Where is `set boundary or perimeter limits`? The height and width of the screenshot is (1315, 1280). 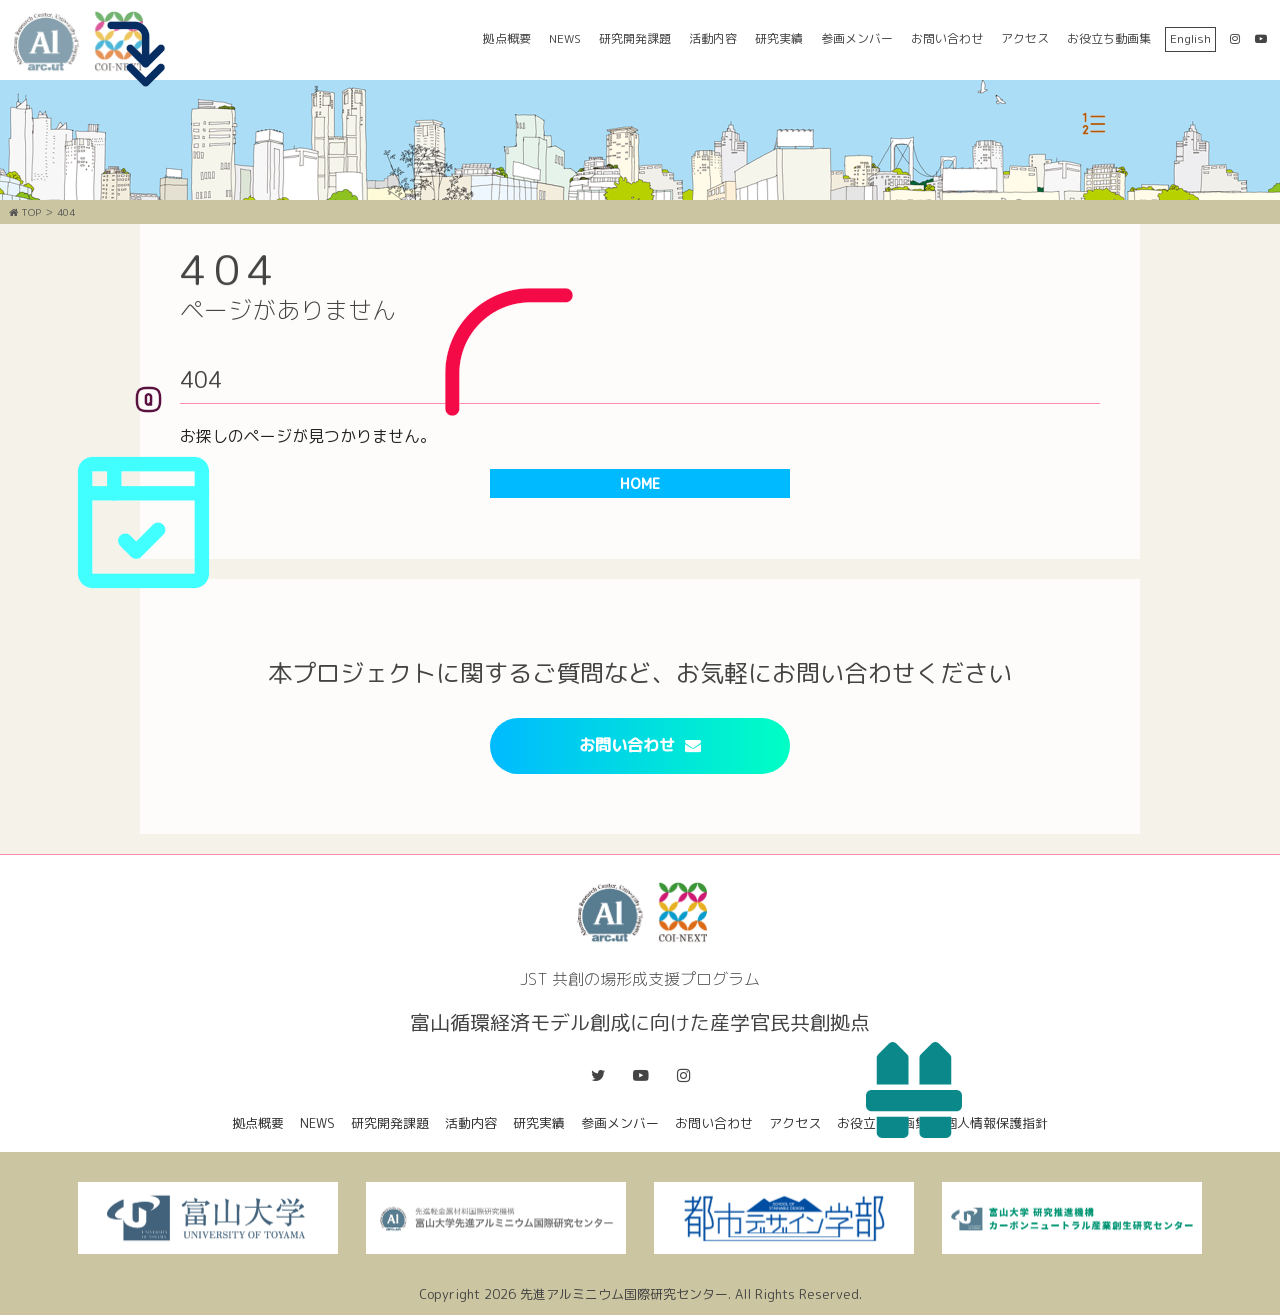
set boundary or perimeter limits is located at coordinates (914, 1090).